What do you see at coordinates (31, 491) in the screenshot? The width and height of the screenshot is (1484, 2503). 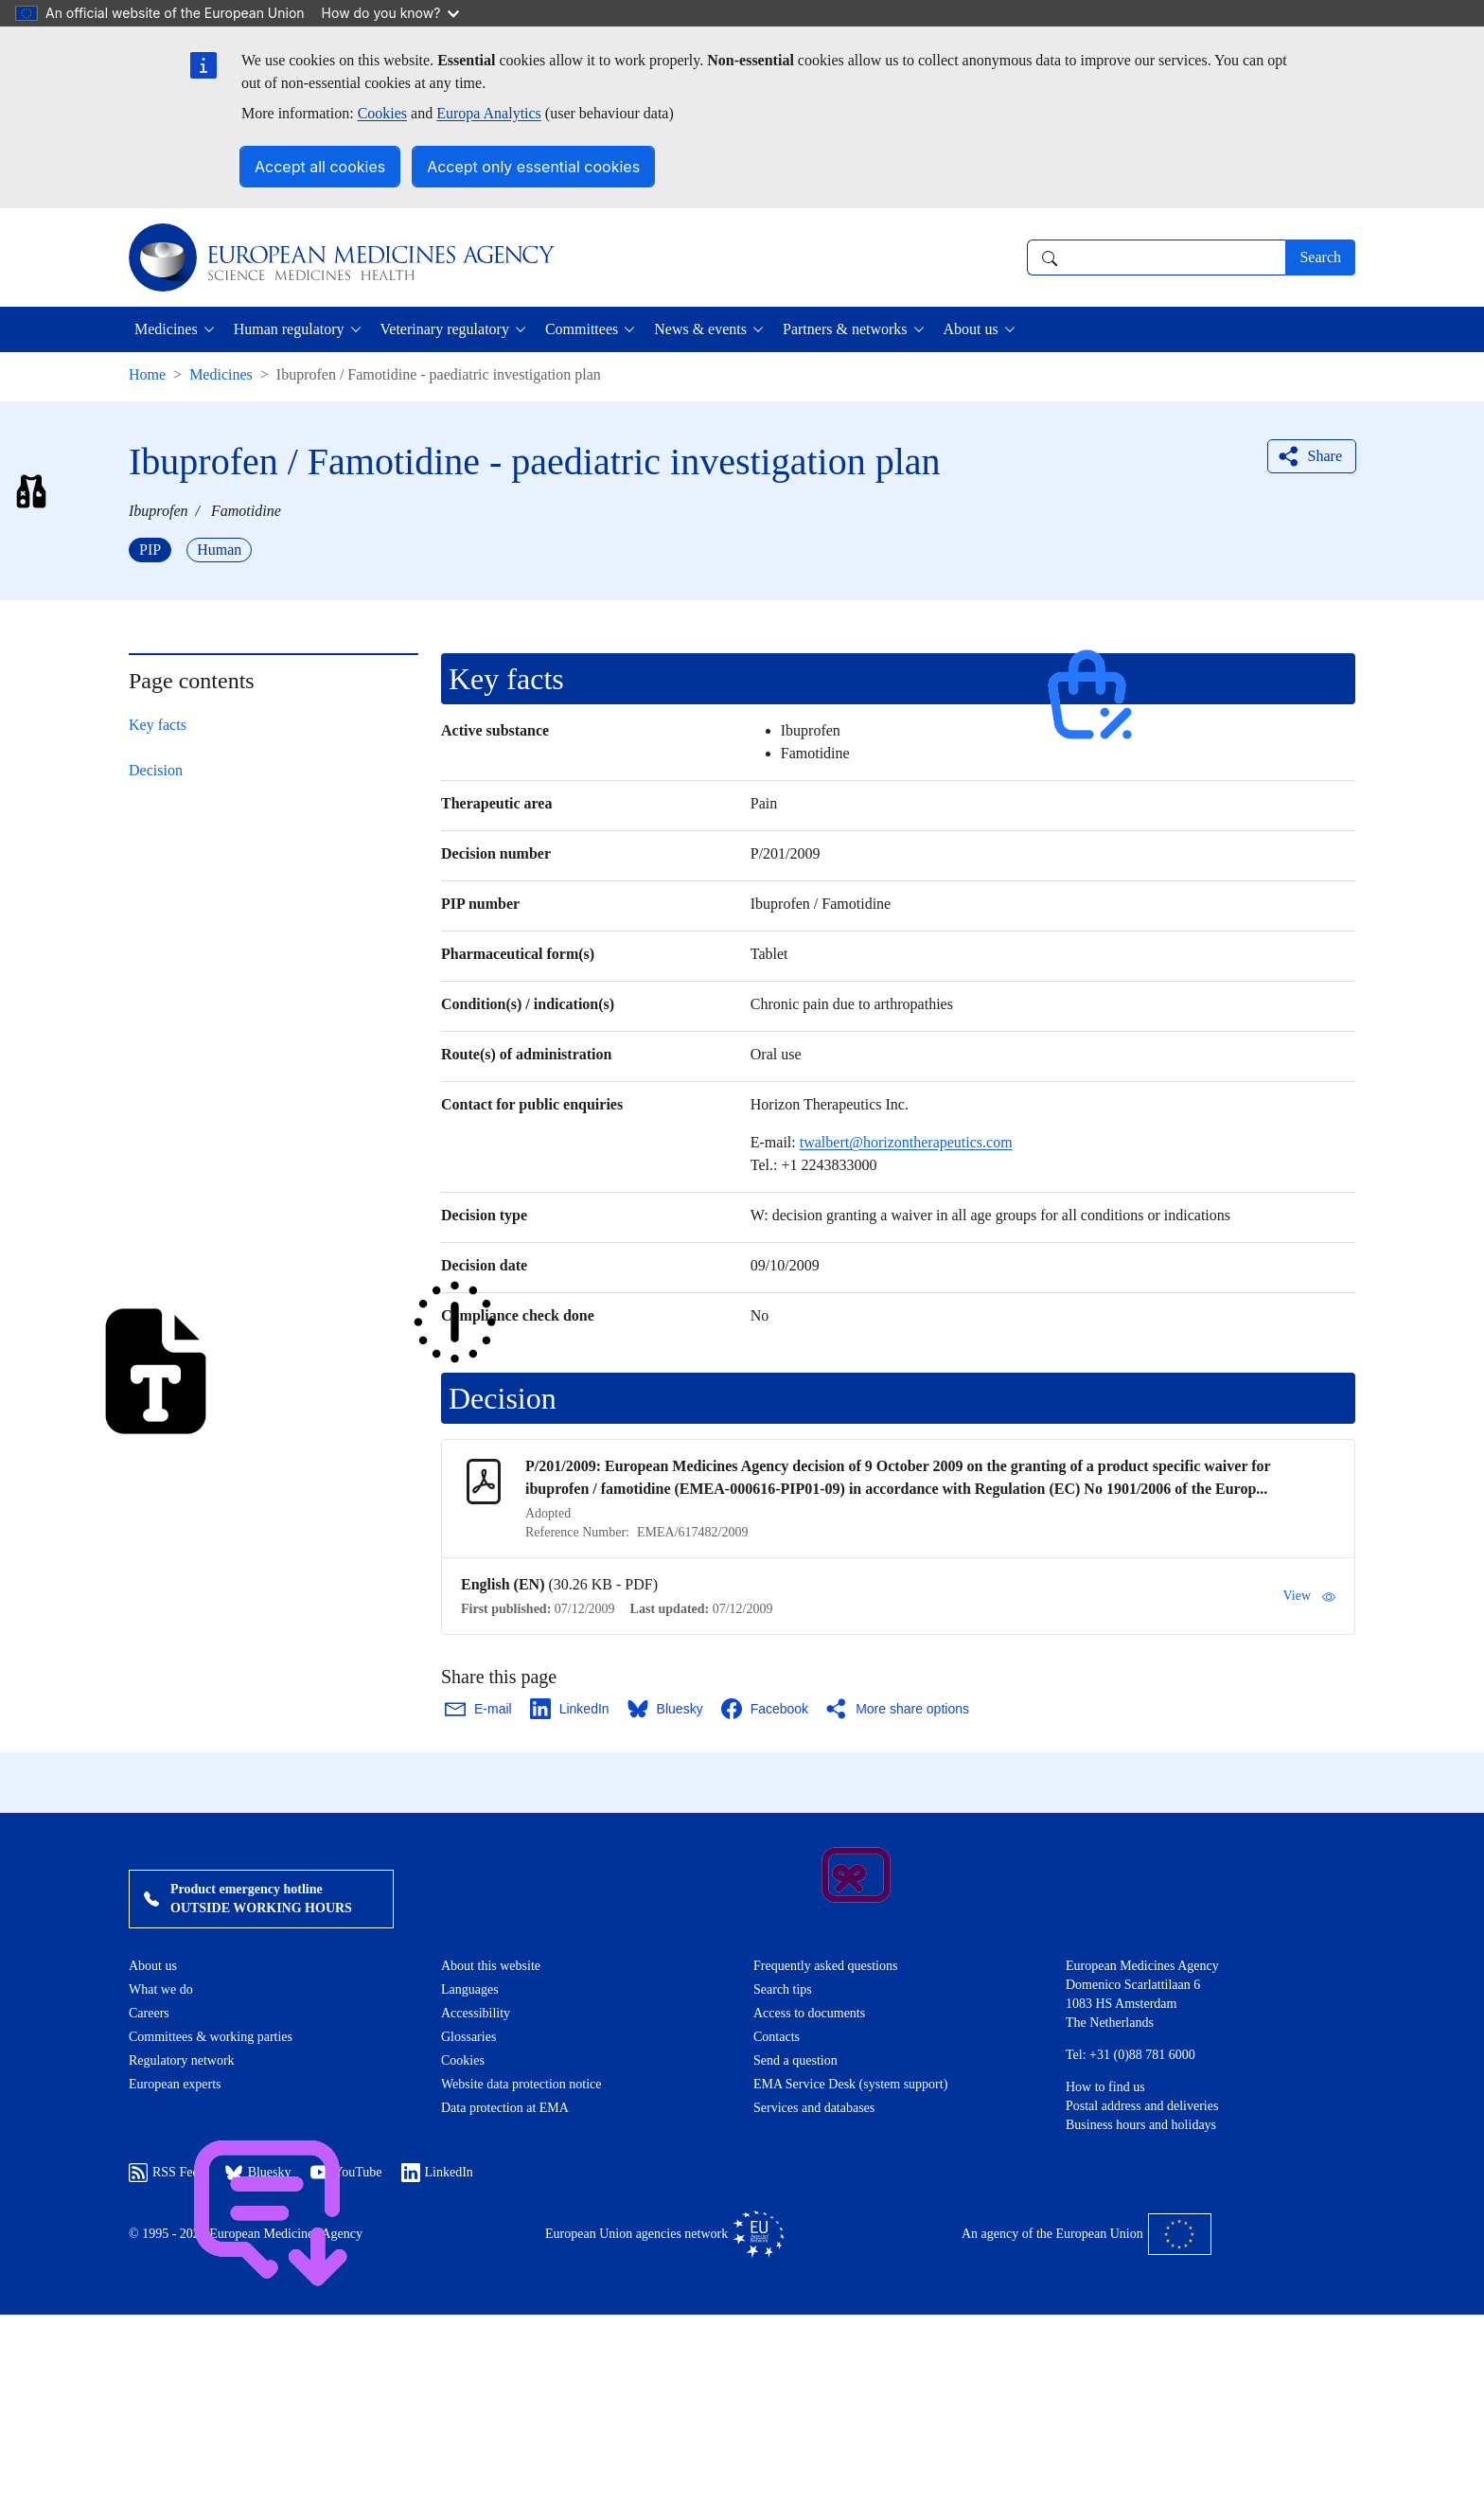 I see `safety vest or protective gear settings` at bounding box center [31, 491].